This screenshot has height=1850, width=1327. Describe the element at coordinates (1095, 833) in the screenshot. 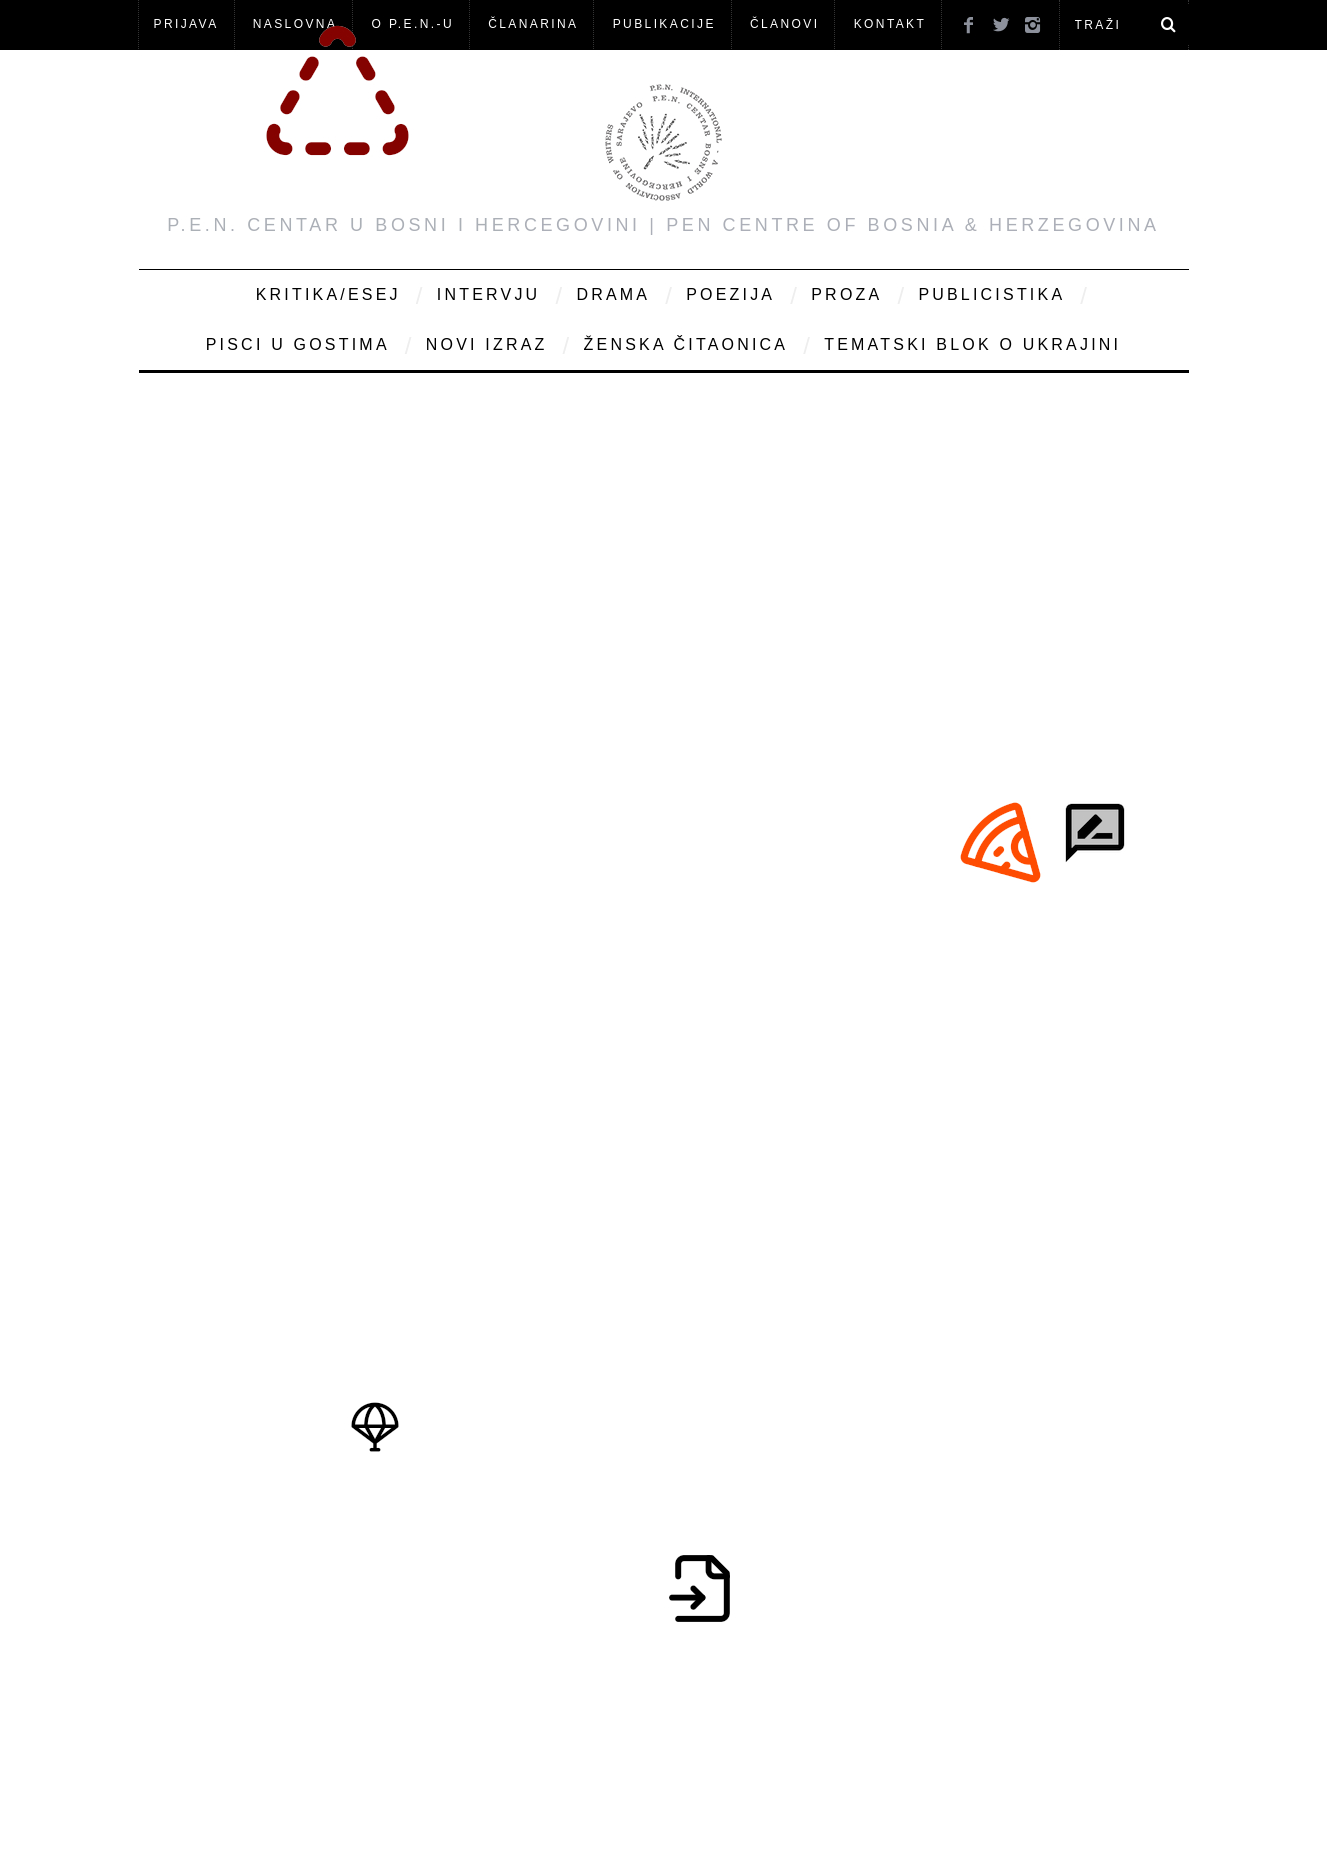

I see `write a review or feedback` at that location.